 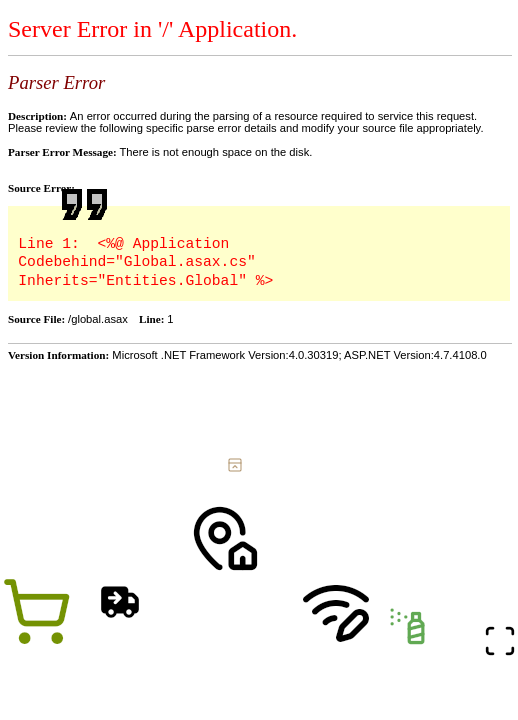 What do you see at coordinates (84, 204) in the screenshot?
I see `insert a block quote` at bounding box center [84, 204].